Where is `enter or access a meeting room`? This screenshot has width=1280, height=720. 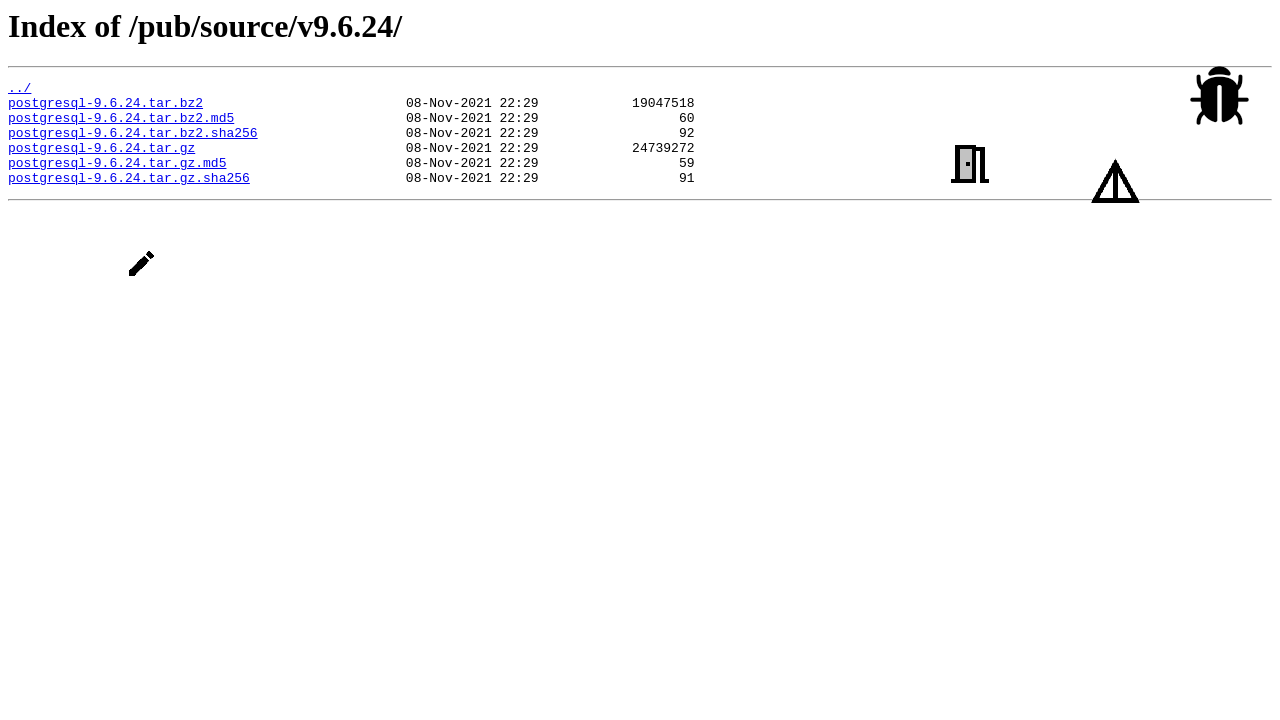 enter or access a meeting room is located at coordinates (970, 164).